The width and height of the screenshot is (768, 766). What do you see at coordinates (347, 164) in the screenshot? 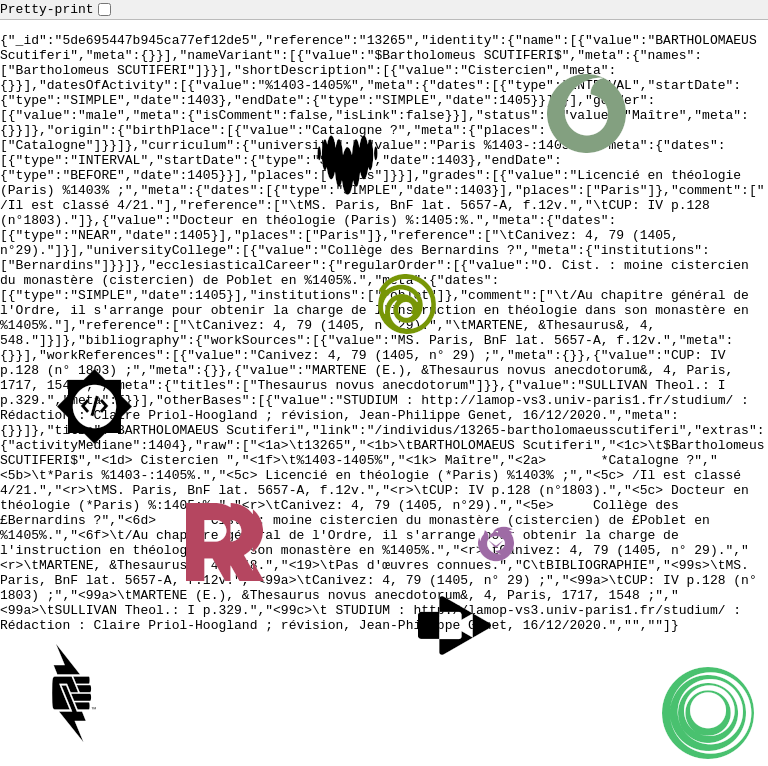
I see `open deezer music streaming app` at bounding box center [347, 164].